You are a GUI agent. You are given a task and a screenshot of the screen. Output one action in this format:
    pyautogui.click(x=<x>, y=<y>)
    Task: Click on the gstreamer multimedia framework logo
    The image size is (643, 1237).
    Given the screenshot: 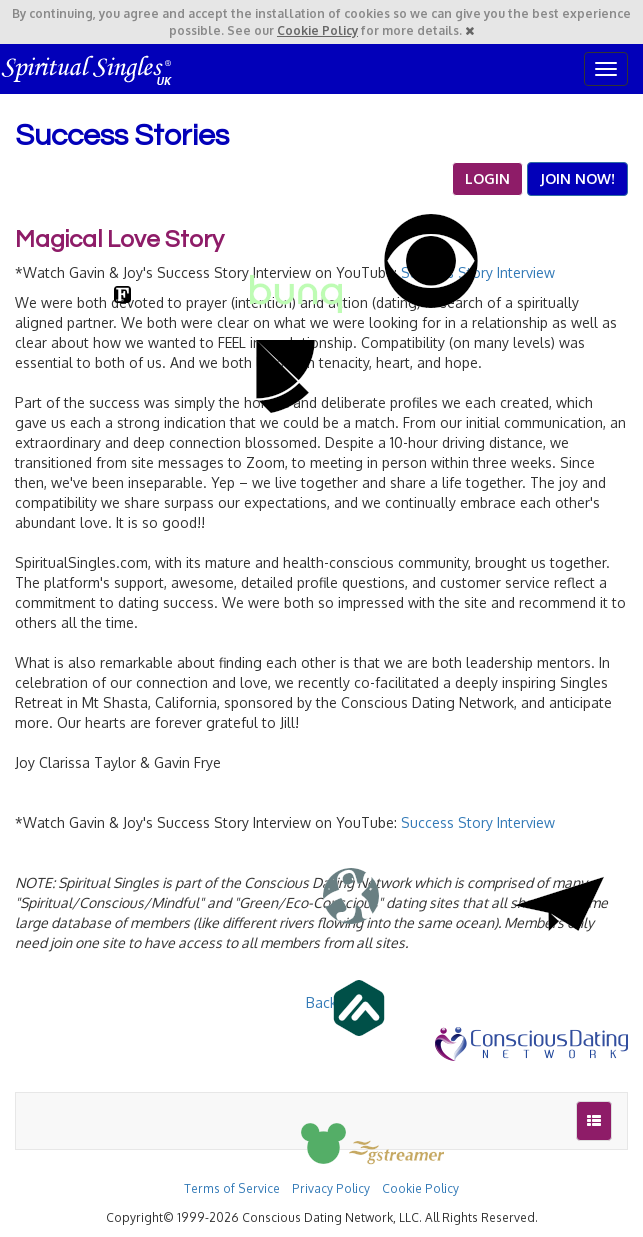 What is the action you would take?
    pyautogui.click(x=396, y=1152)
    